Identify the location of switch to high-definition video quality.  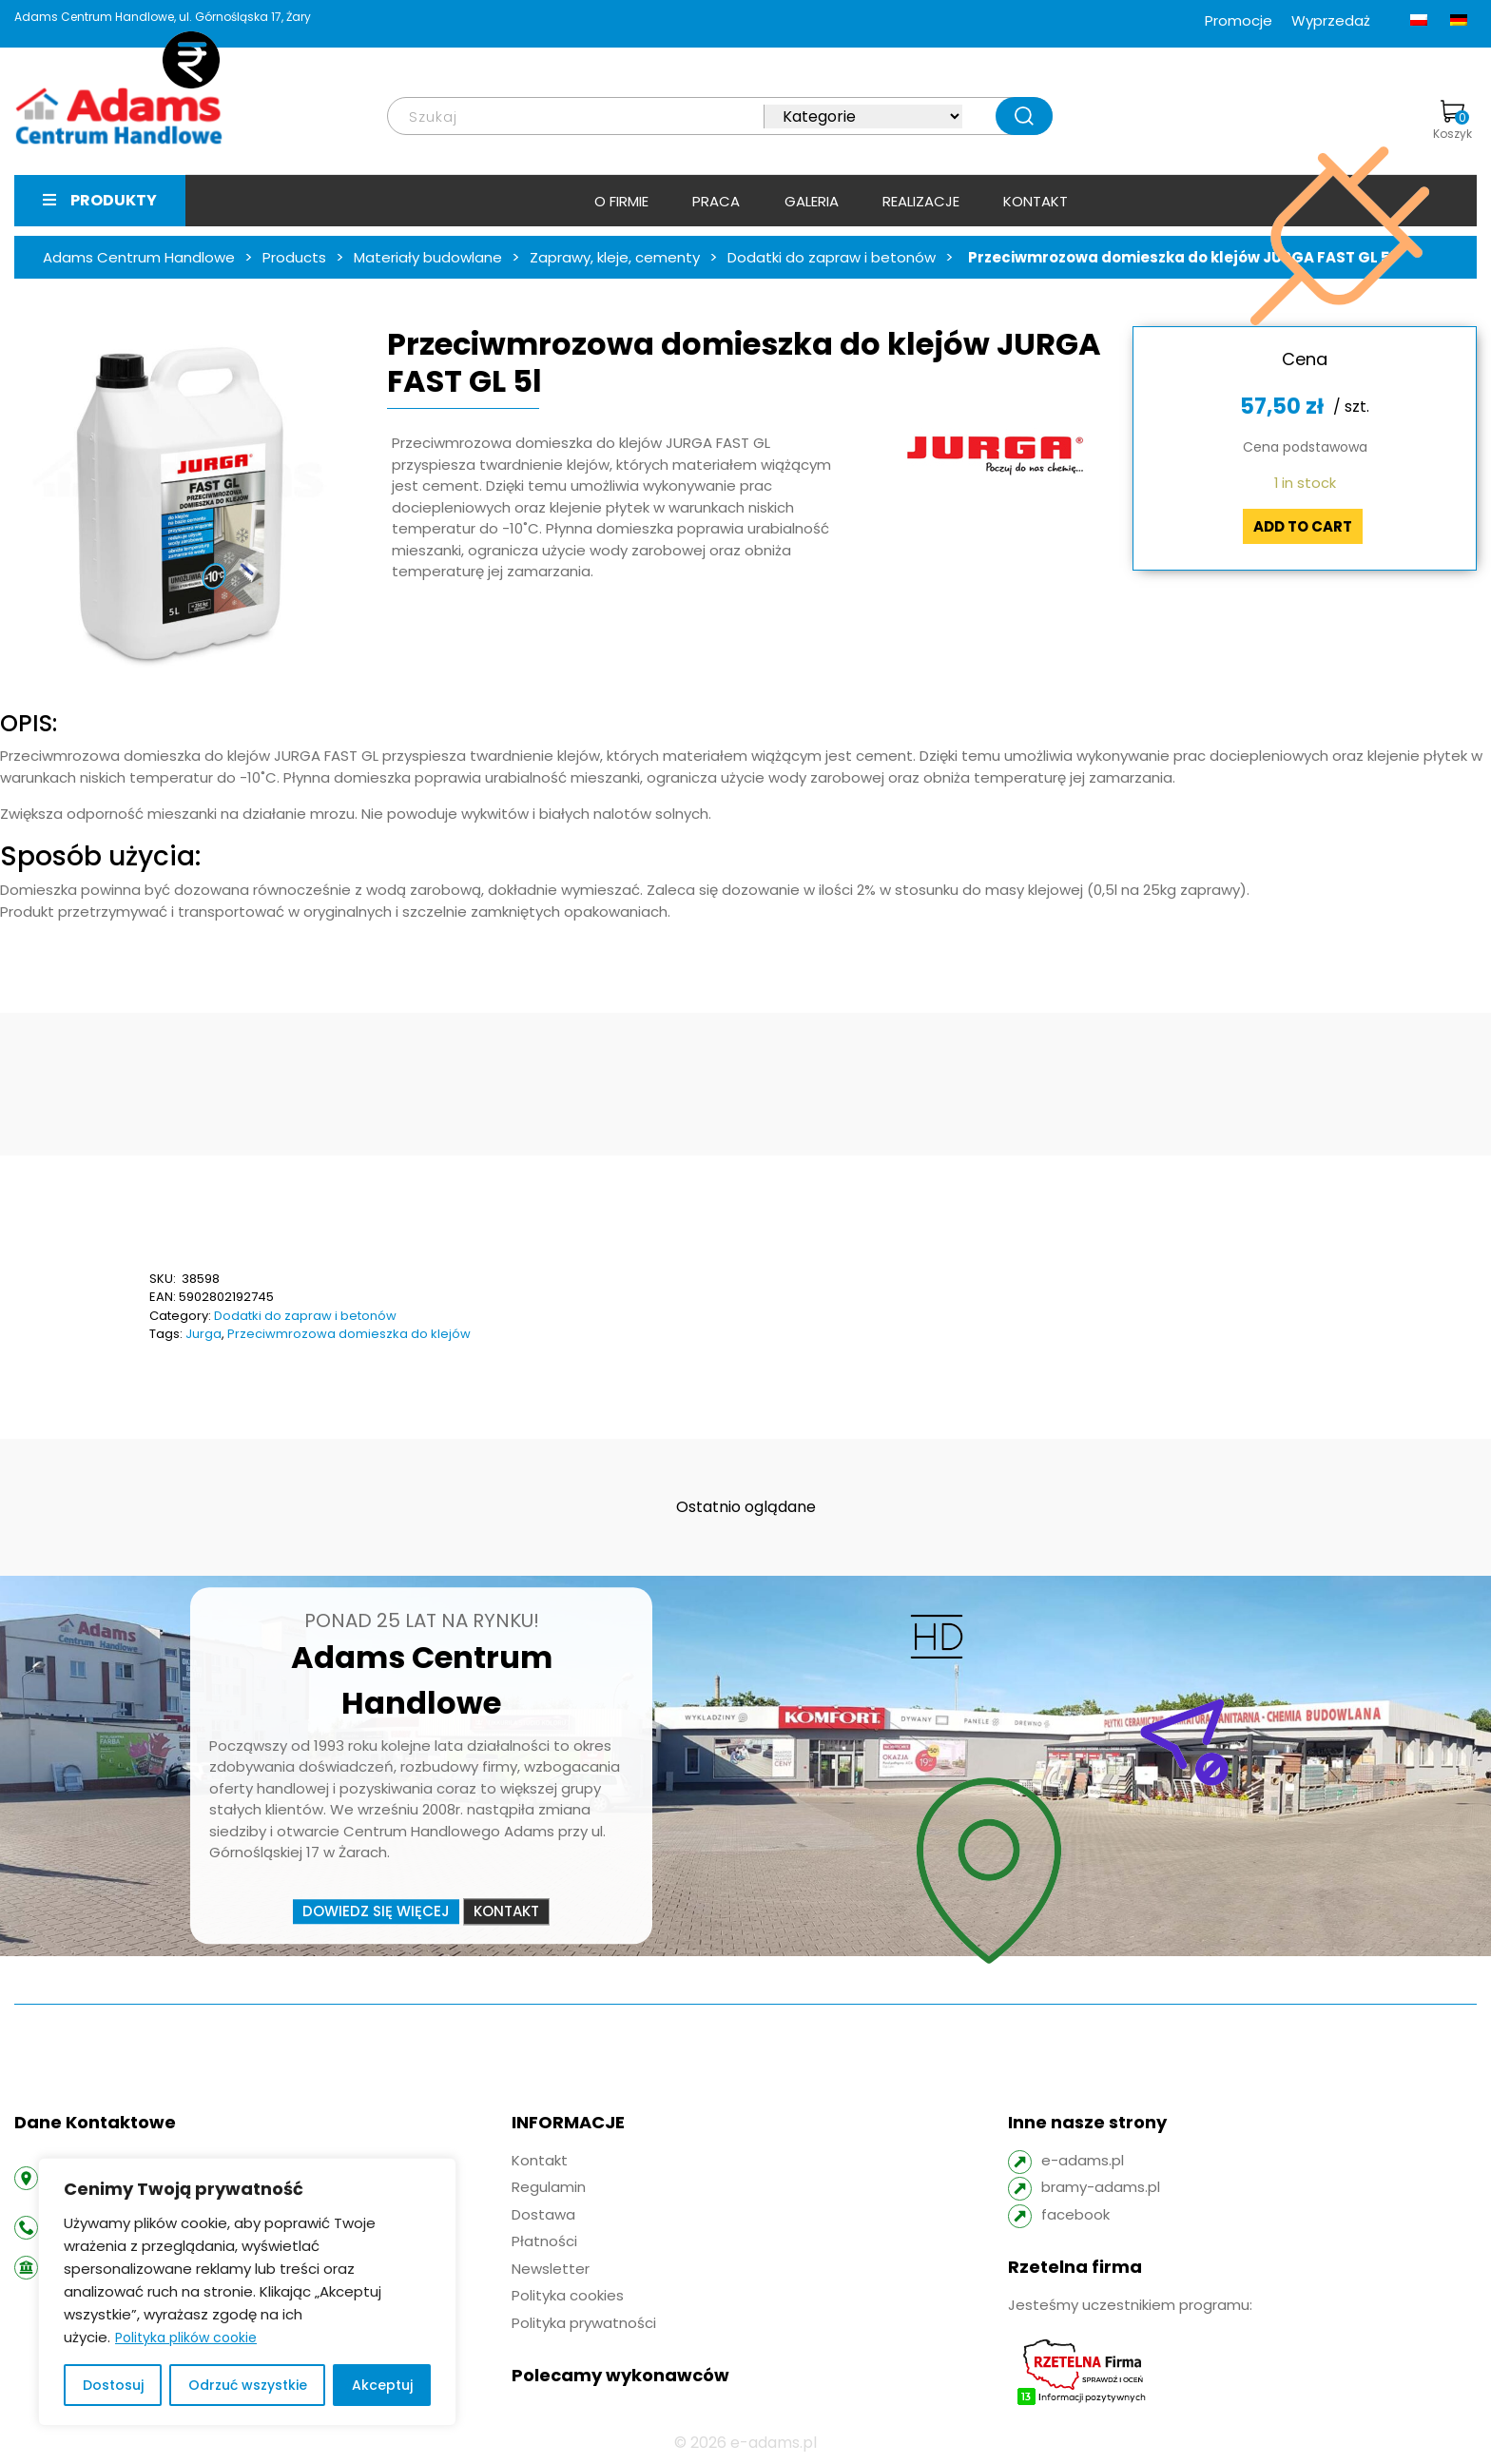
(937, 1637).